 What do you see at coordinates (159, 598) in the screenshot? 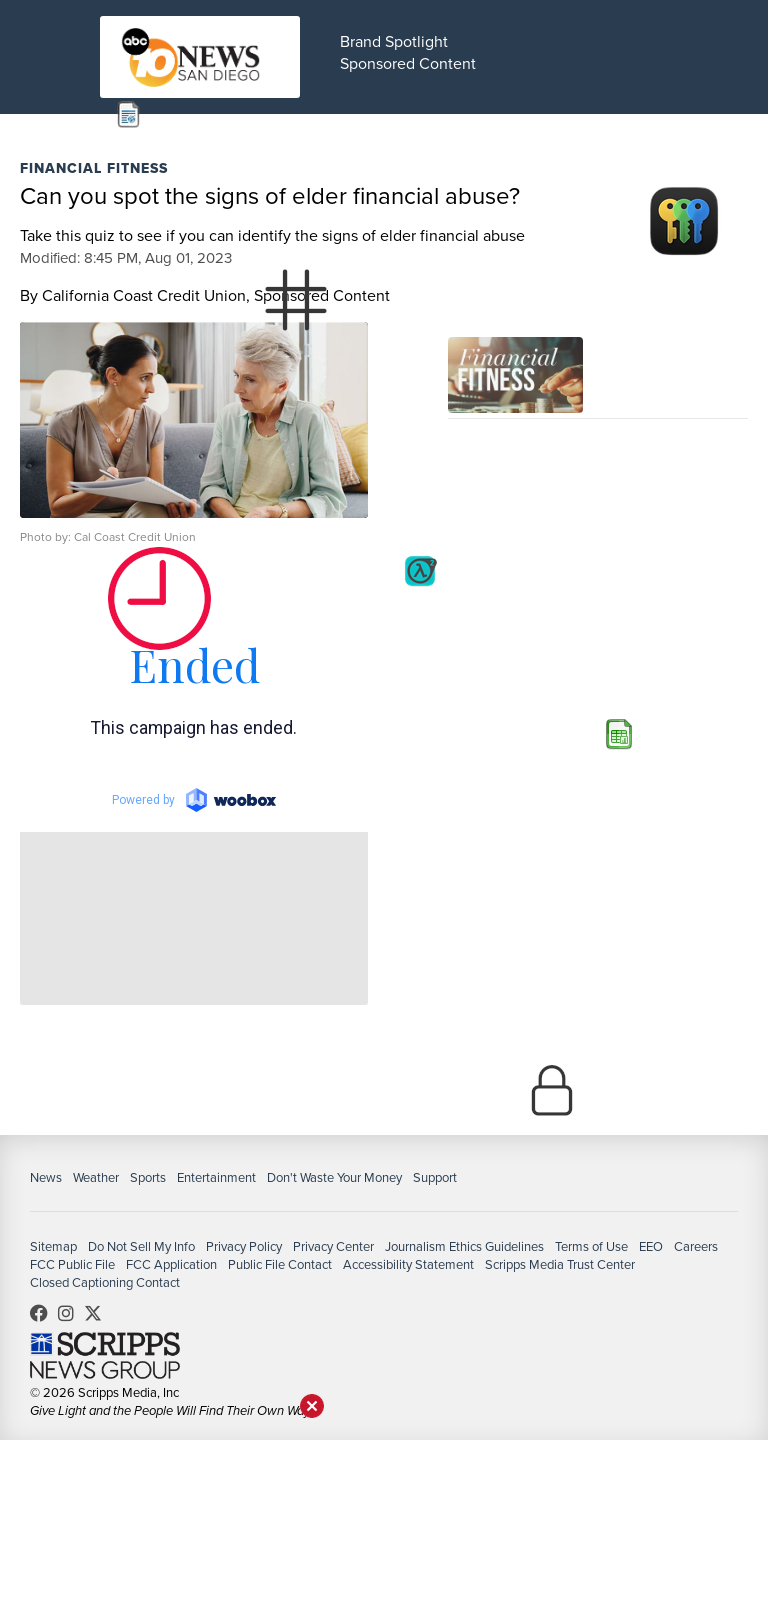
I see `view recently used emojis` at bounding box center [159, 598].